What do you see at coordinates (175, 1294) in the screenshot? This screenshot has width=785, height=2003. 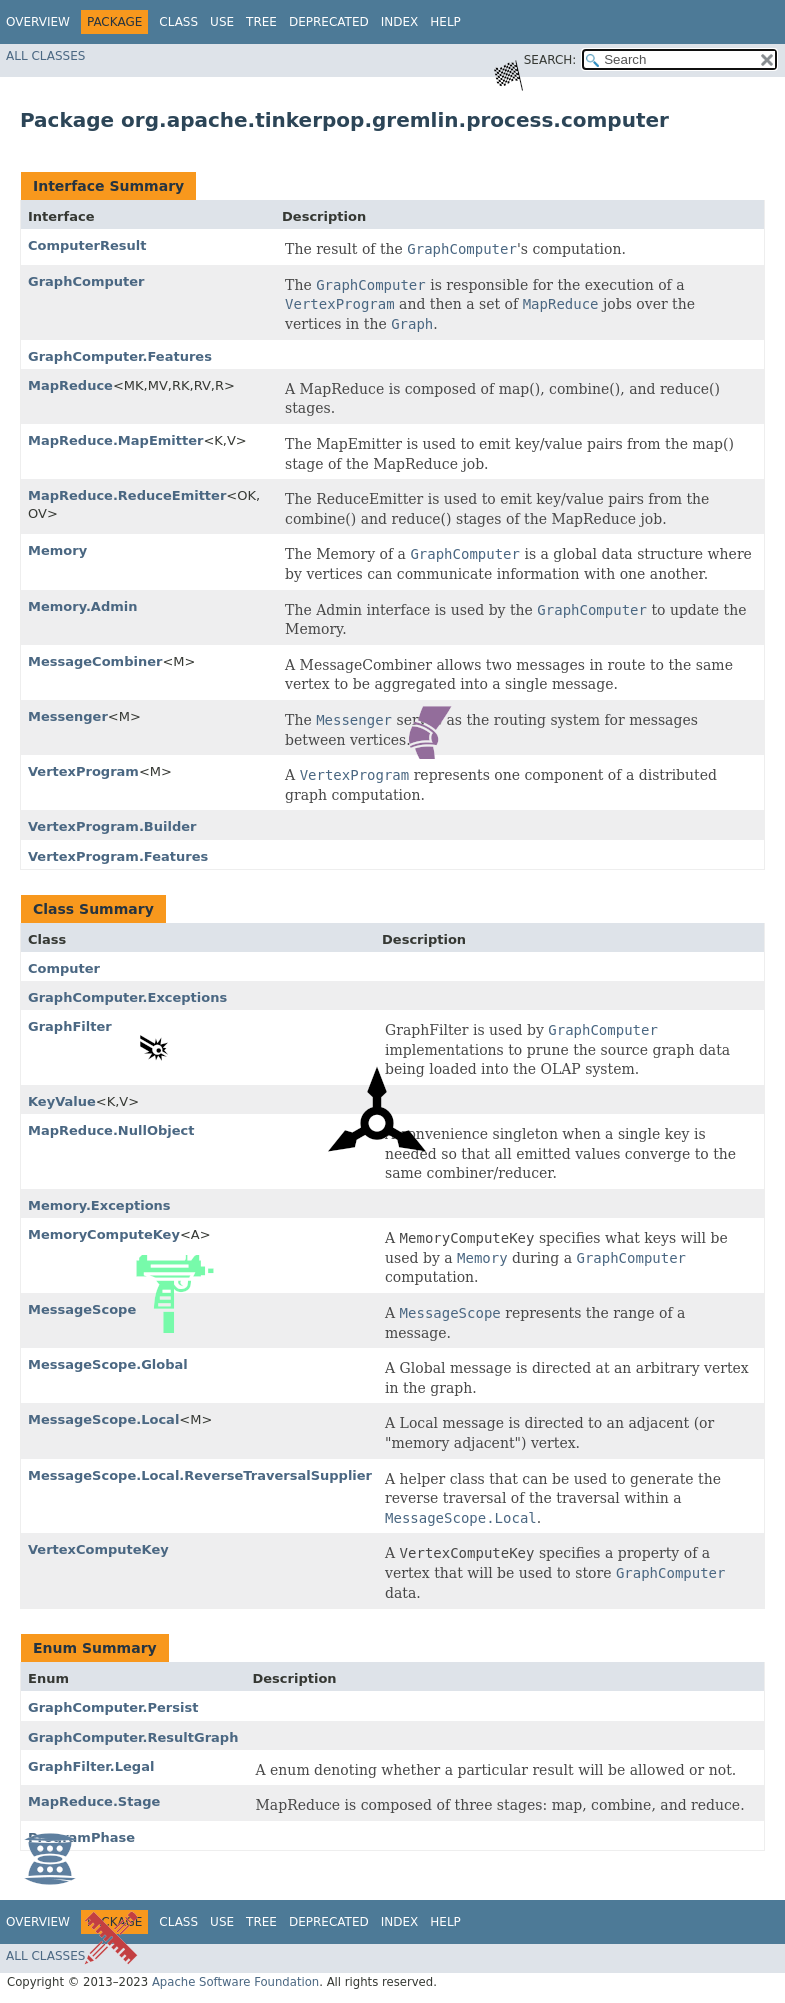 I see `select uzi weapon in game inventory` at bounding box center [175, 1294].